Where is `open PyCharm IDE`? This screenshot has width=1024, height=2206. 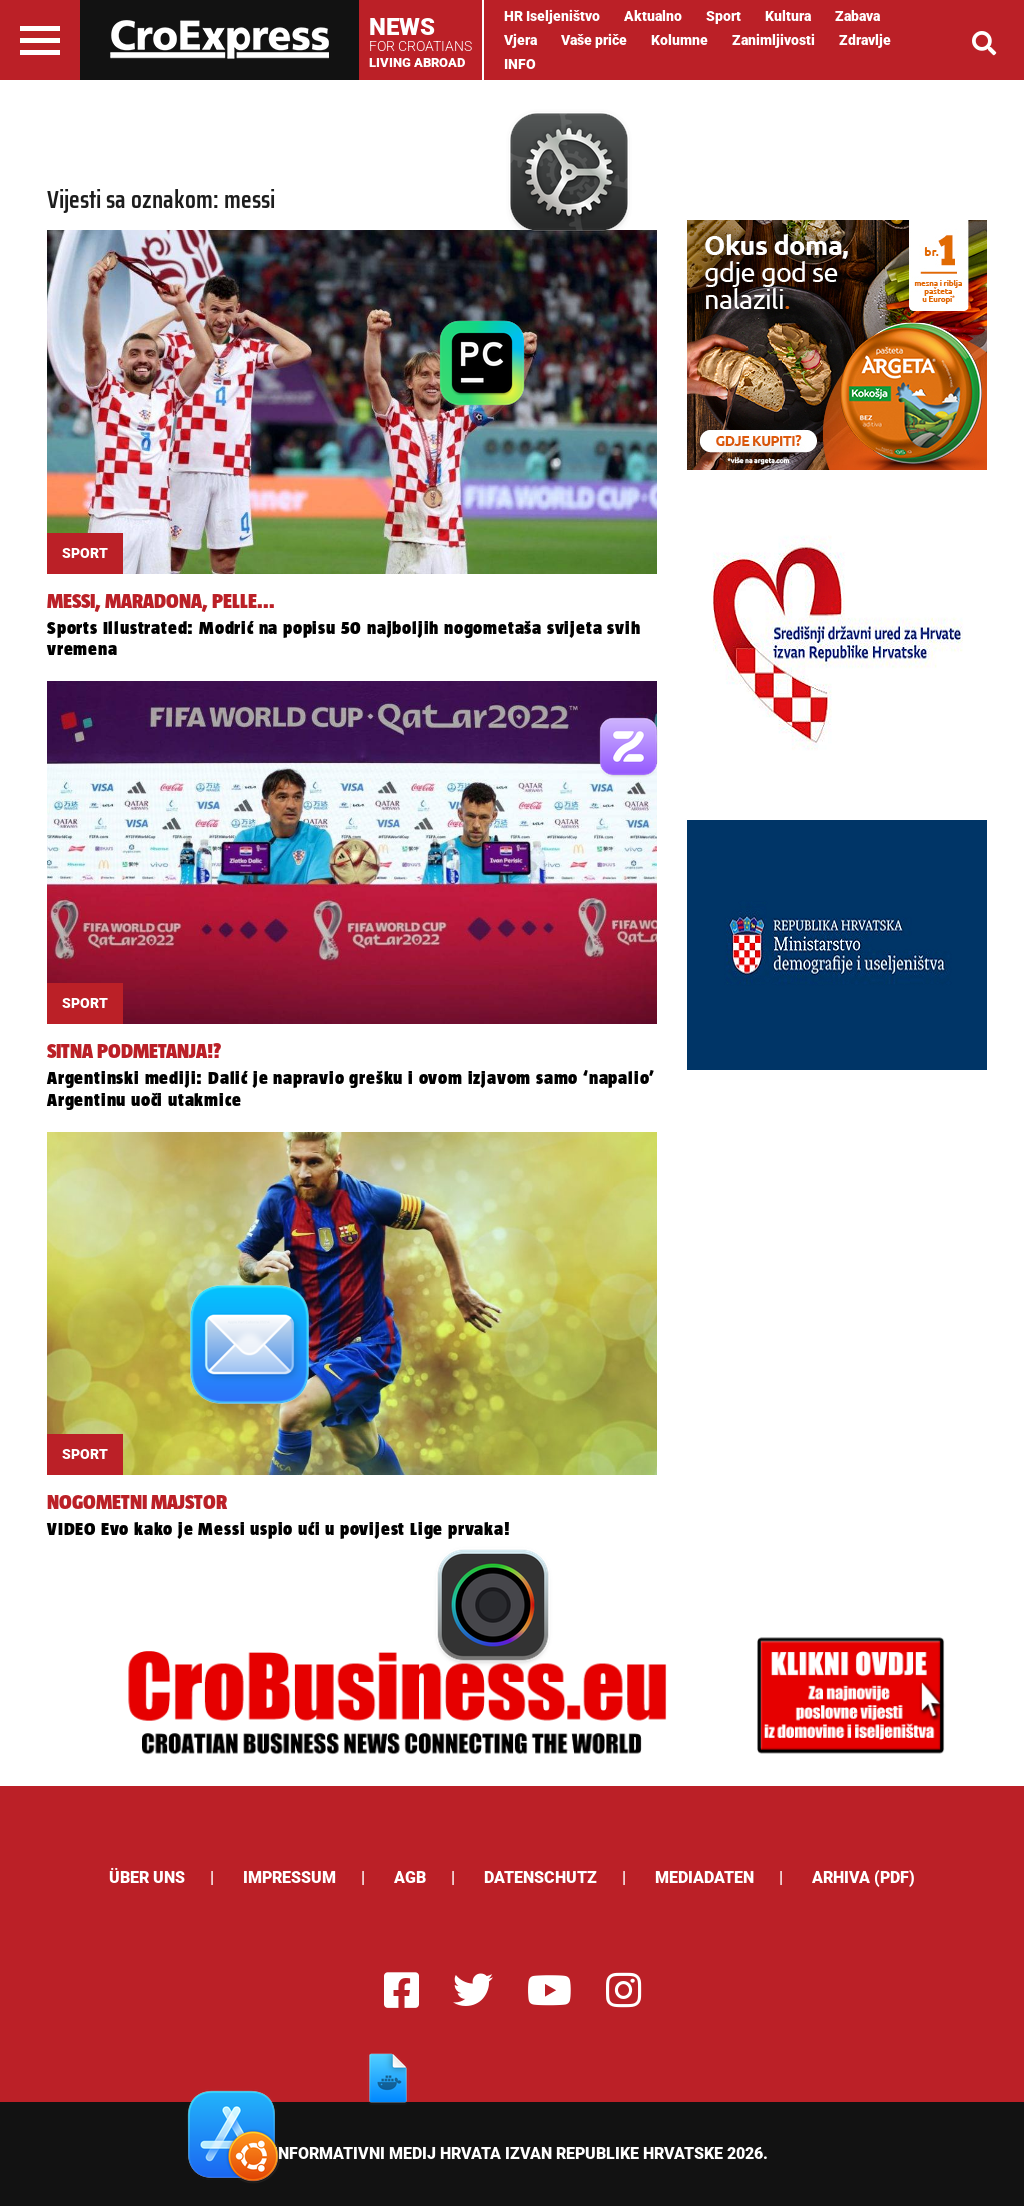
open PyCharm IDE is located at coordinates (482, 363).